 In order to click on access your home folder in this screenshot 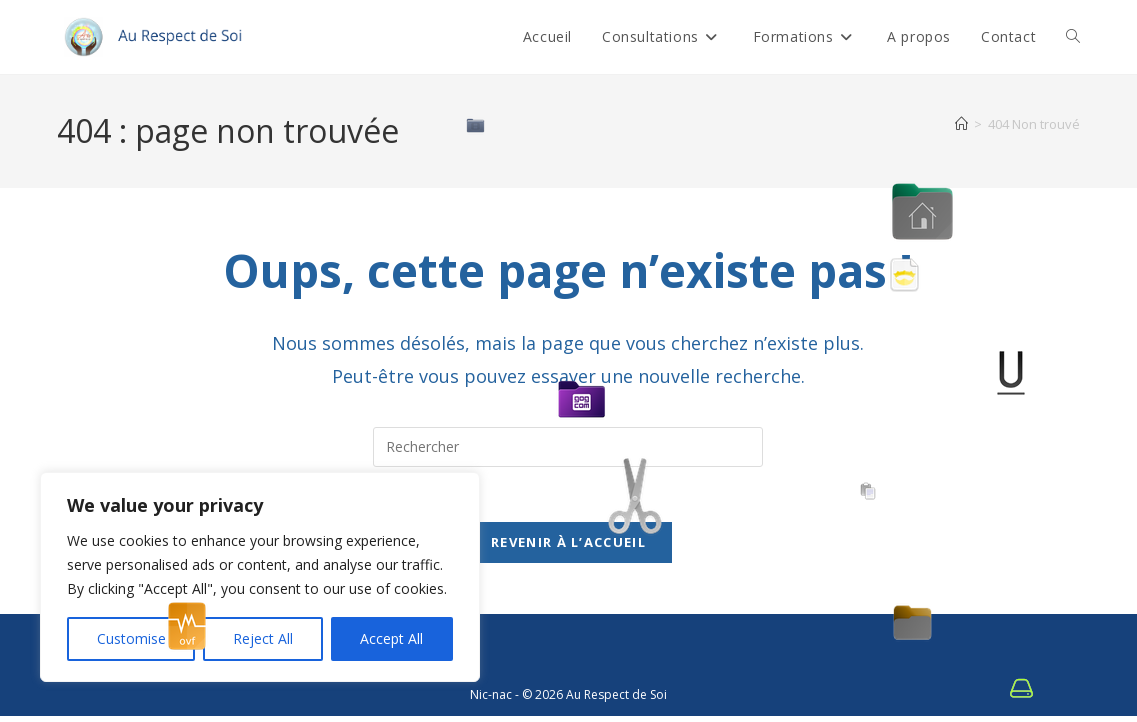, I will do `click(922, 211)`.